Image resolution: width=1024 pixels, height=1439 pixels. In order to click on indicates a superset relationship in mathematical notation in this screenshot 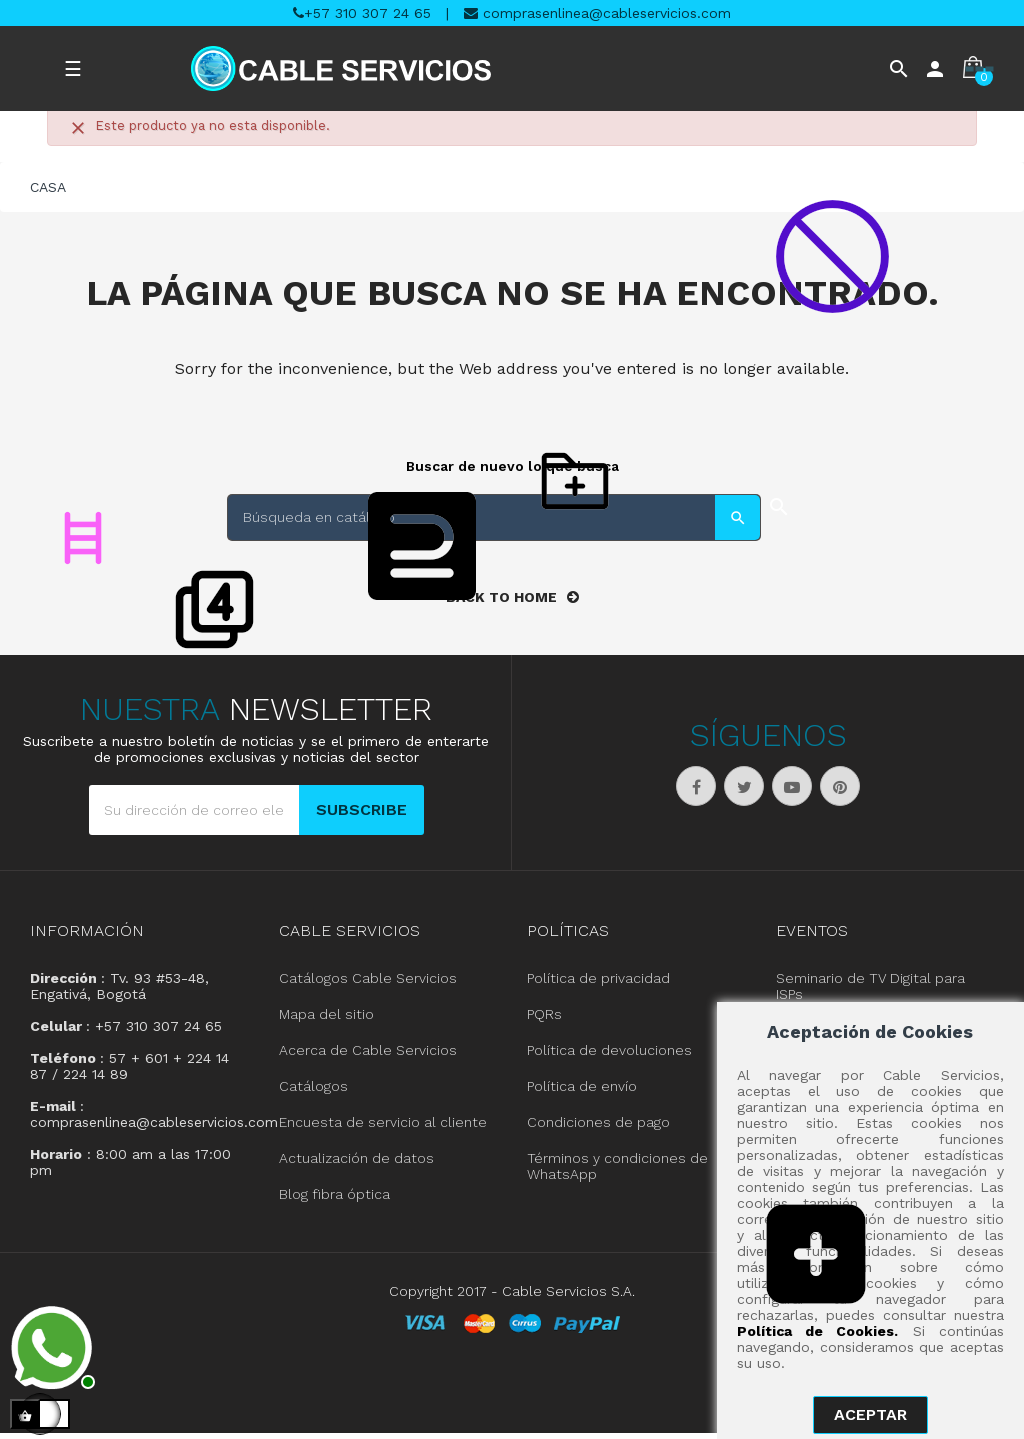, I will do `click(422, 546)`.